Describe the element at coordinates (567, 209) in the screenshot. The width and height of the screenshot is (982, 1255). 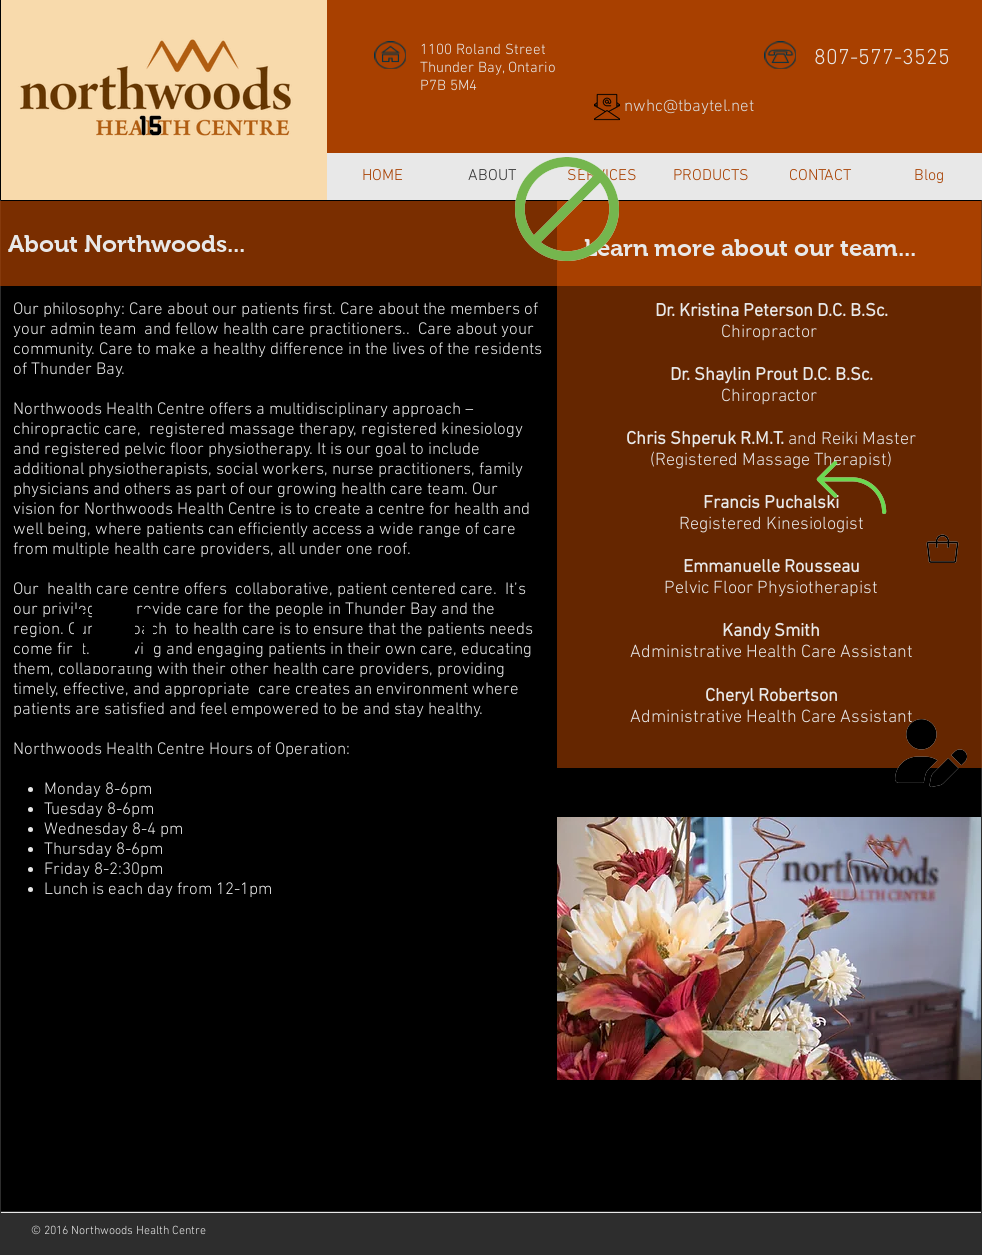
I see `indicates a blocked or prohibited action` at that location.